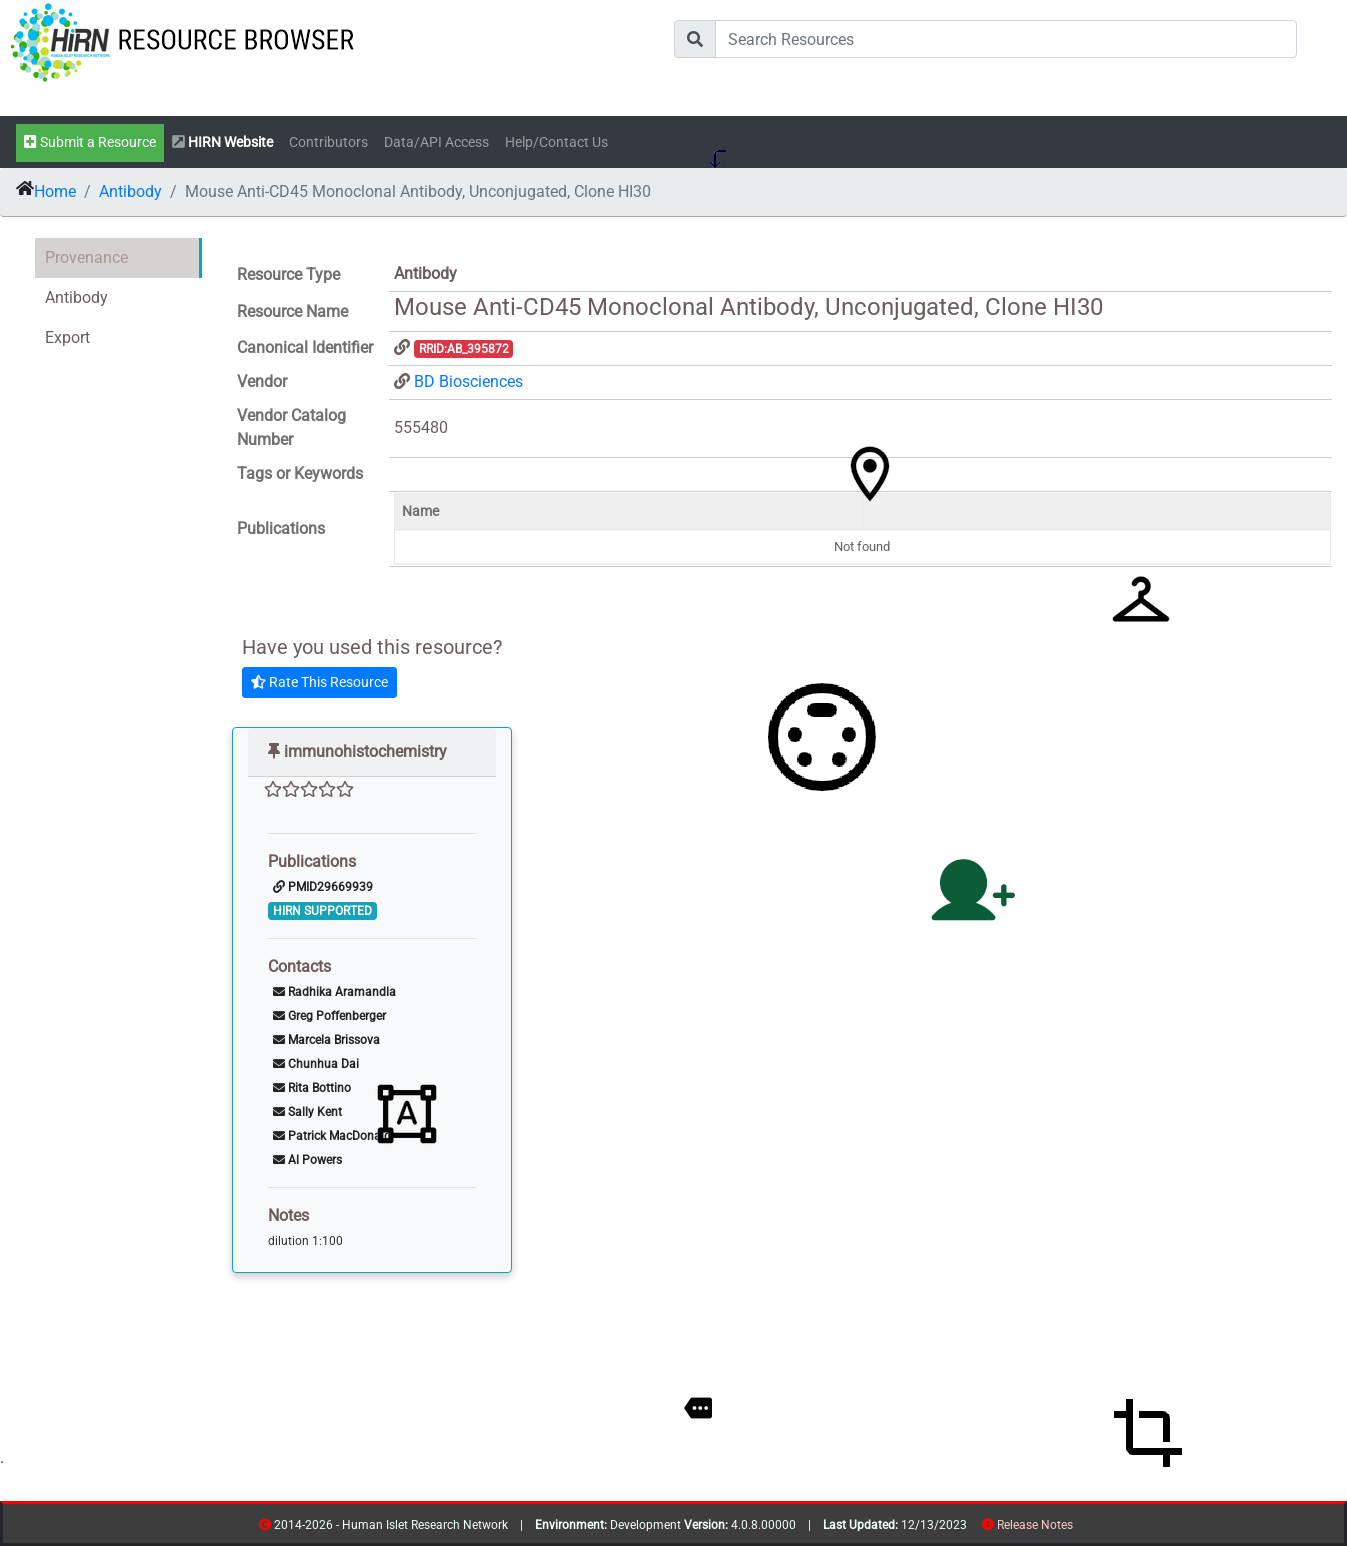  Describe the element at coordinates (970, 892) in the screenshot. I see `add a new contact or friend` at that location.